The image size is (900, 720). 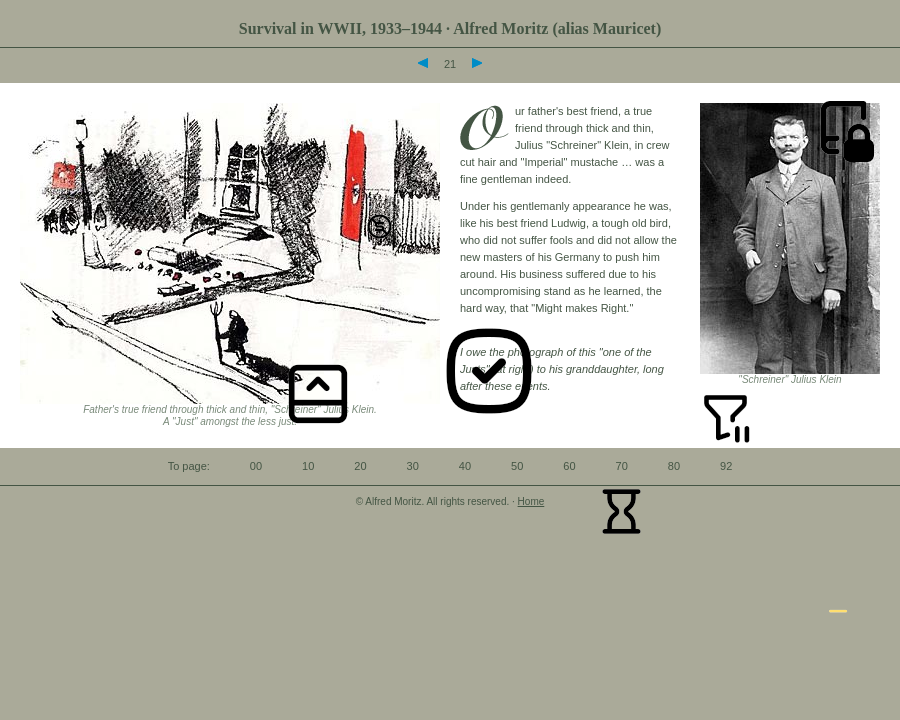 What do you see at coordinates (843, 131) in the screenshot?
I see `indicates a private or locked repository` at bounding box center [843, 131].